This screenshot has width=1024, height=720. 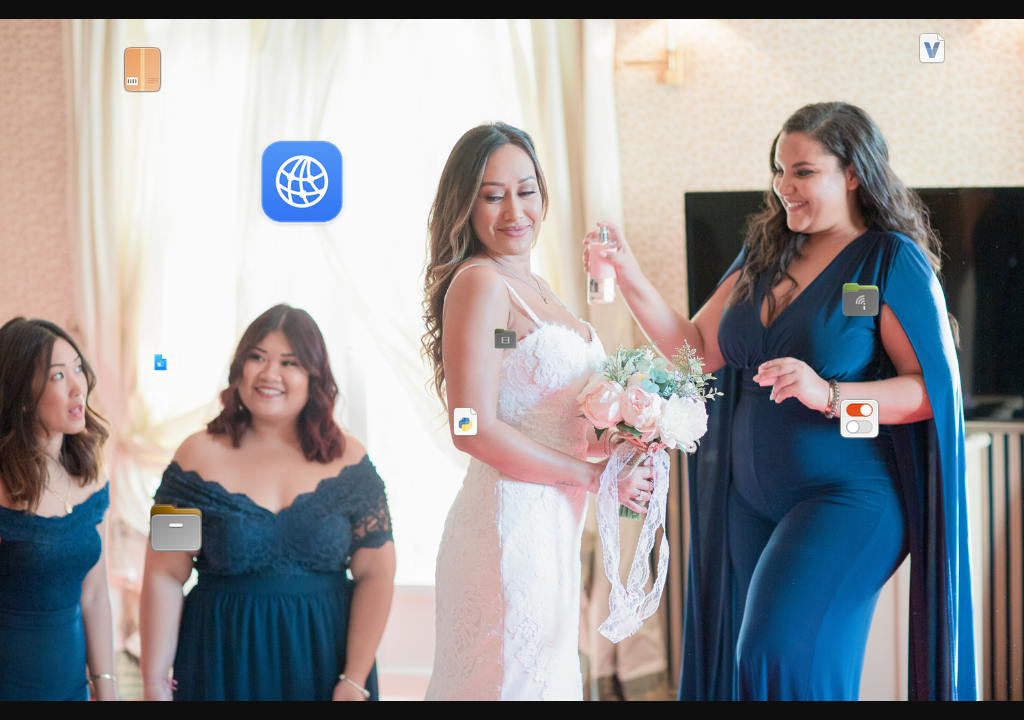 I want to click on a v programming language source file, so click(x=932, y=48).